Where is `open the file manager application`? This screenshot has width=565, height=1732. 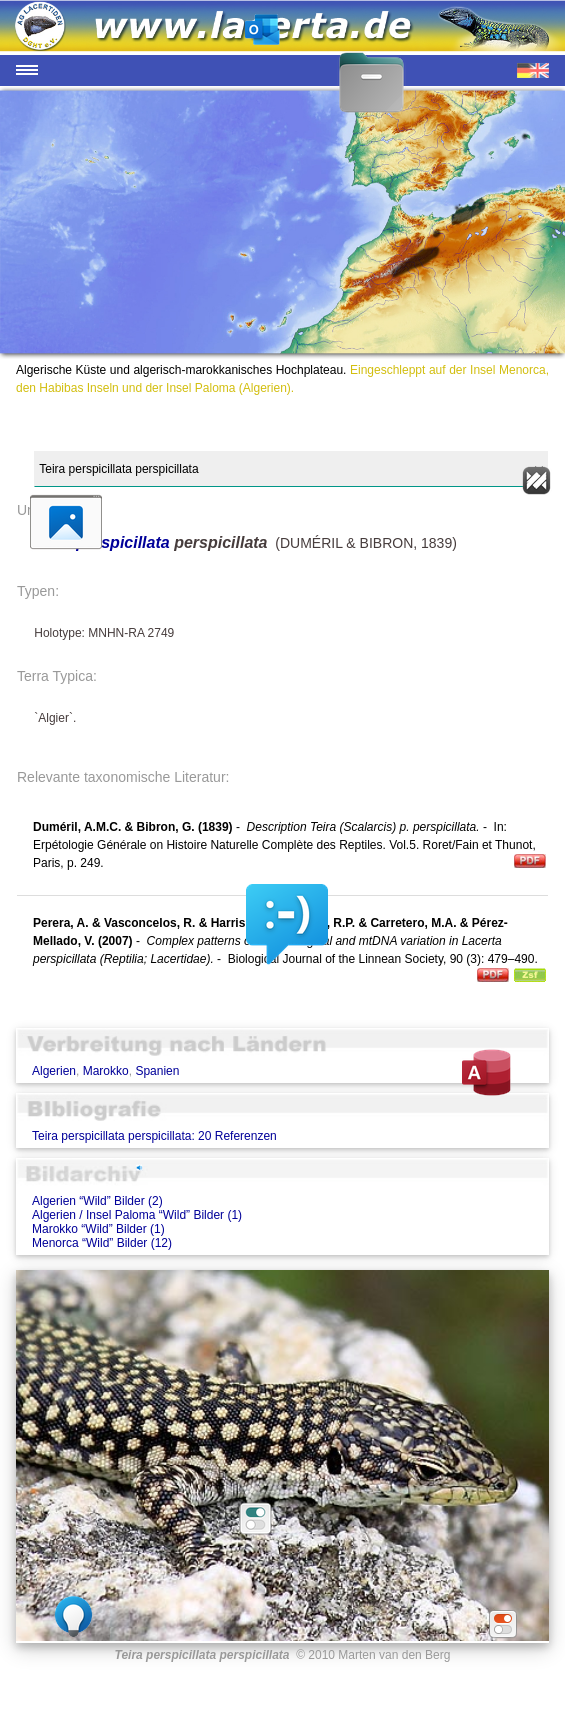
open the file manager application is located at coordinates (371, 82).